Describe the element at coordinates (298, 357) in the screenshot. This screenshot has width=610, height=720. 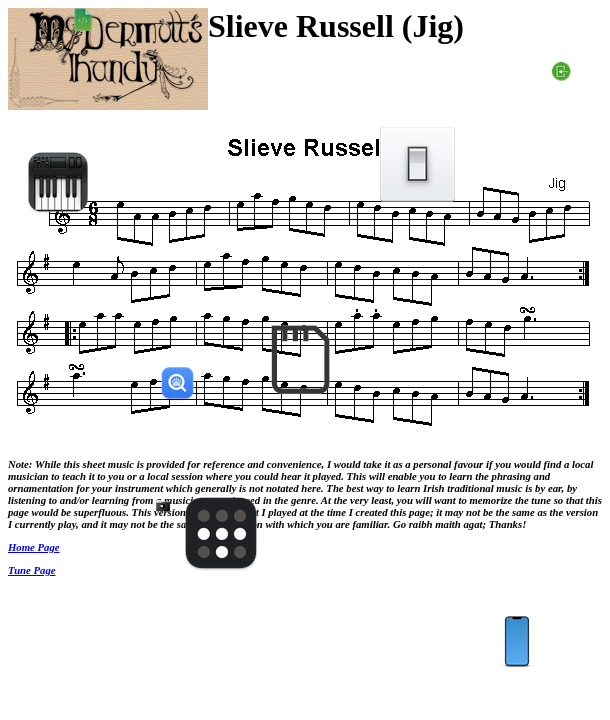
I see `access removable storage device` at that location.